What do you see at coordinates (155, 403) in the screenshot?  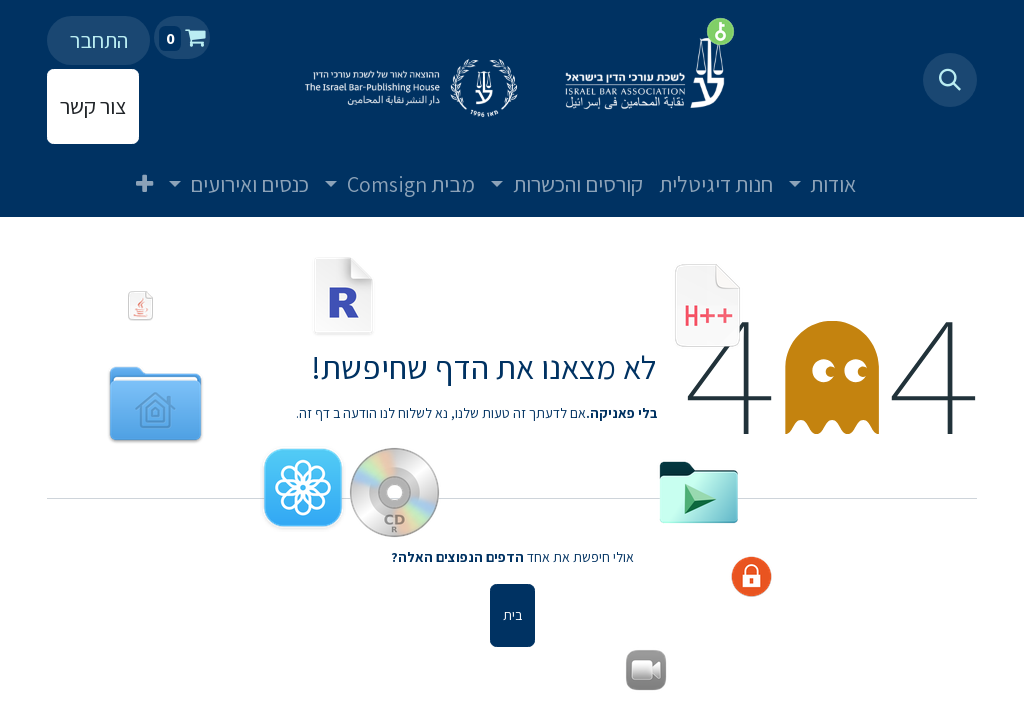 I see `open HomeKit accessories and settings folder` at bounding box center [155, 403].